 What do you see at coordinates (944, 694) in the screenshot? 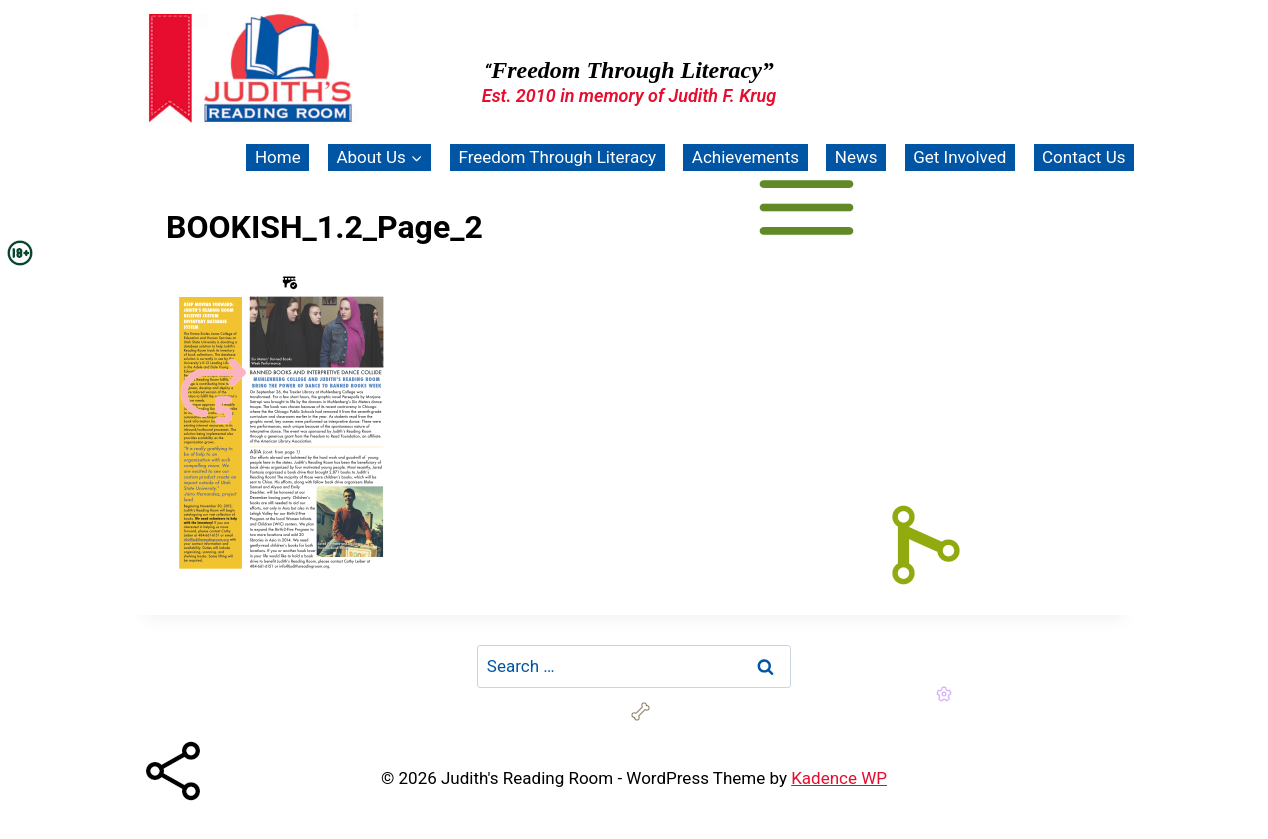
I see `access app settings` at bounding box center [944, 694].